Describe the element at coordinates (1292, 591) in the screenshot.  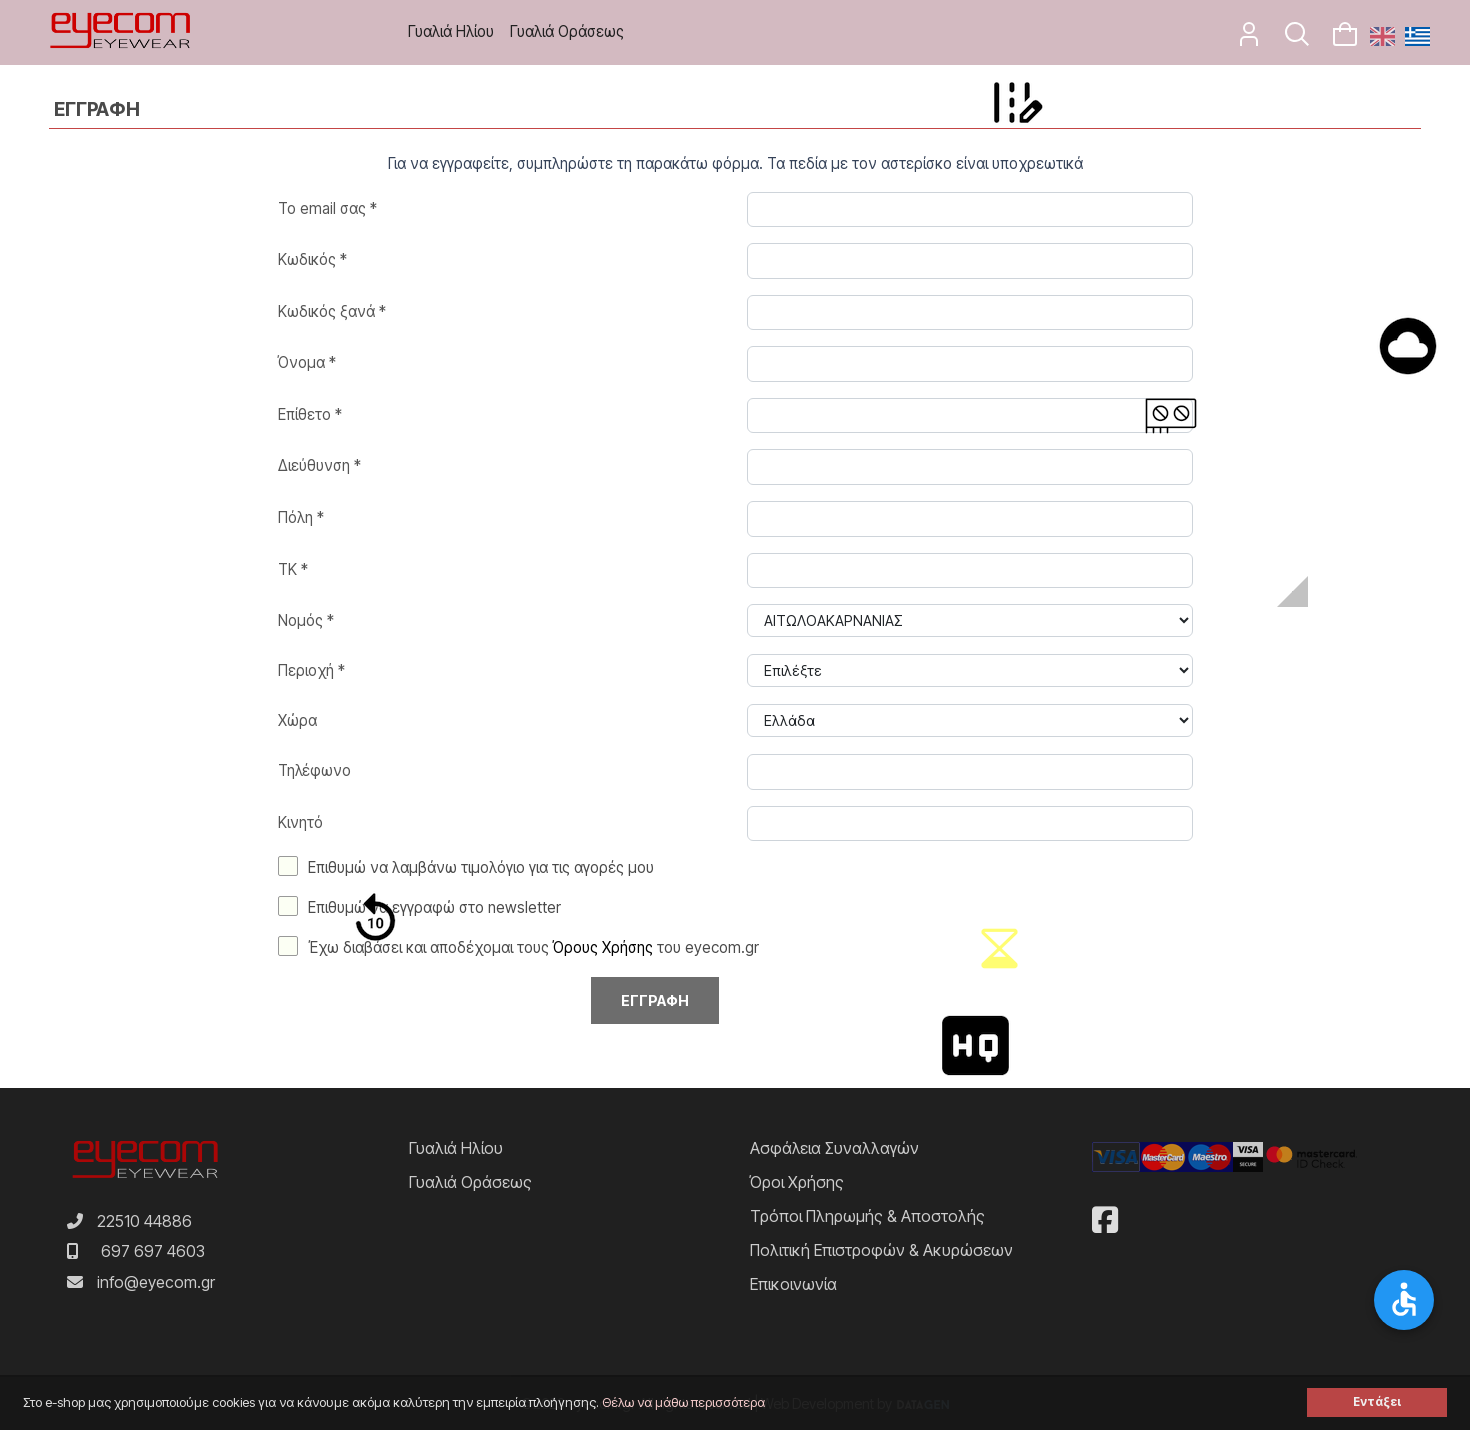
I see `indicates no cellular signal` at that location.